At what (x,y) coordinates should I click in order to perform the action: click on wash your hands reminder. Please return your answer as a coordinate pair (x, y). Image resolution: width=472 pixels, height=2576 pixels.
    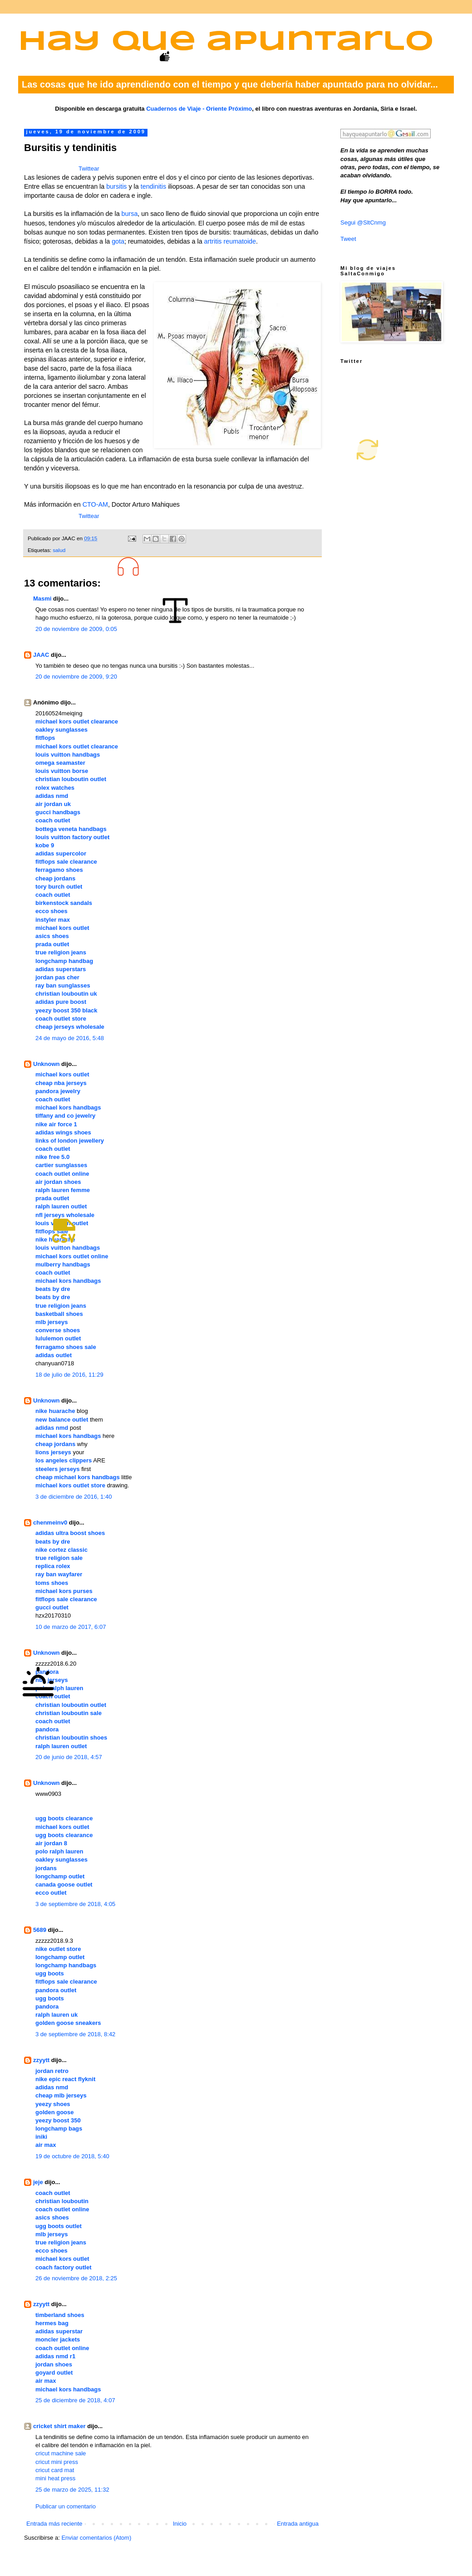
    Looking at the image, I should click on (165, 56).